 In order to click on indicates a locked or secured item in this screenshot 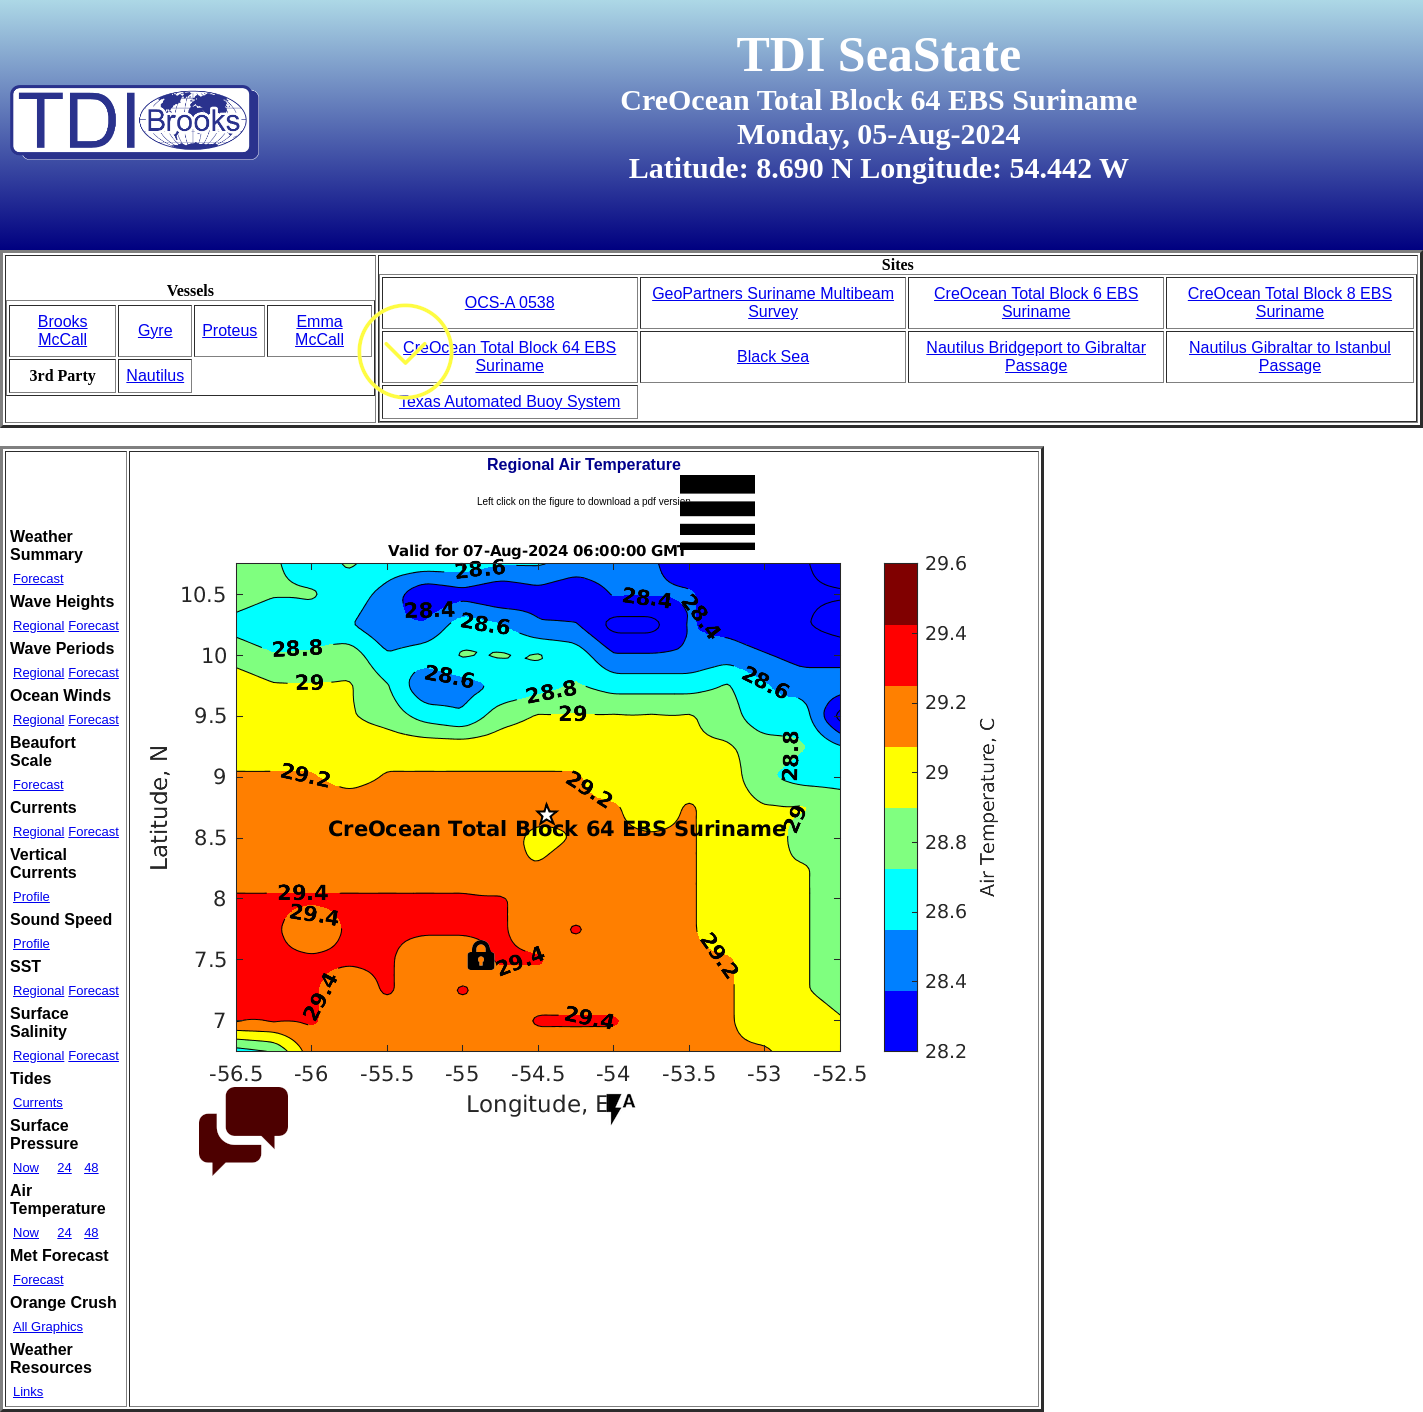, I will do `click(481, 955)`.